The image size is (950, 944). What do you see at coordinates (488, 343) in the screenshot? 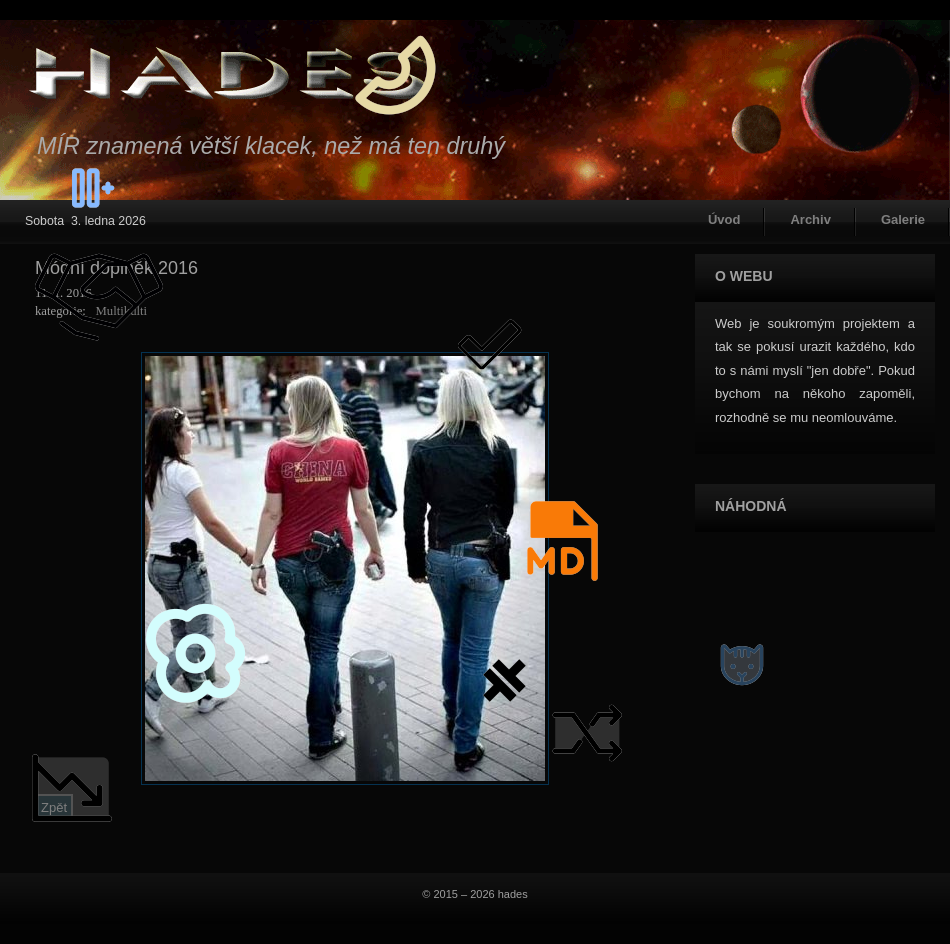
I see `confirm or submit an action` at bounding box center [488, 343].